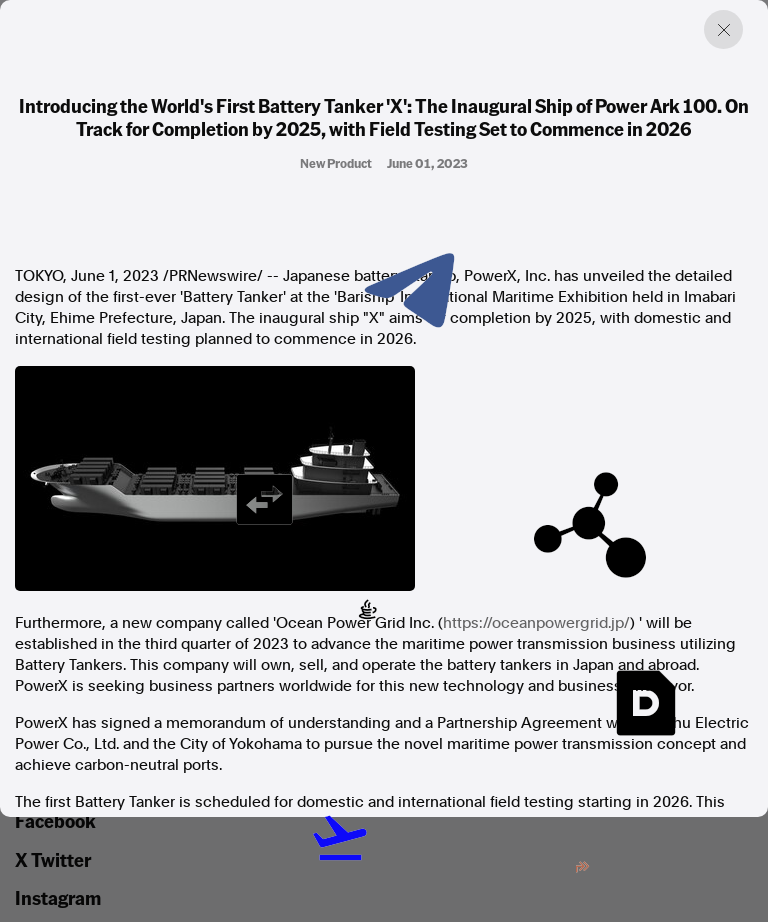  I want to click on open telegram messaging app, so click(416, 286).